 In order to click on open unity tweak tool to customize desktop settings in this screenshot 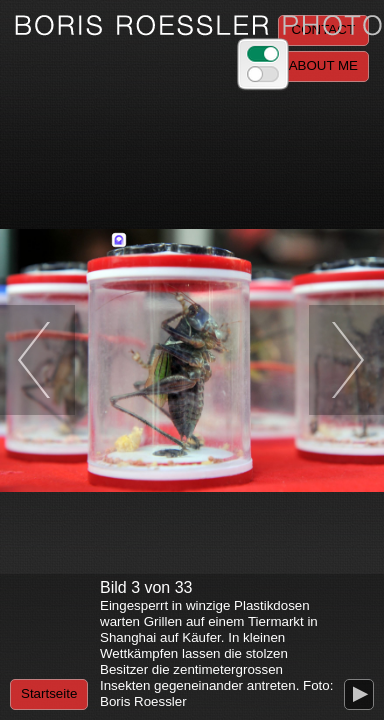, I will do `click(263, 64)`.